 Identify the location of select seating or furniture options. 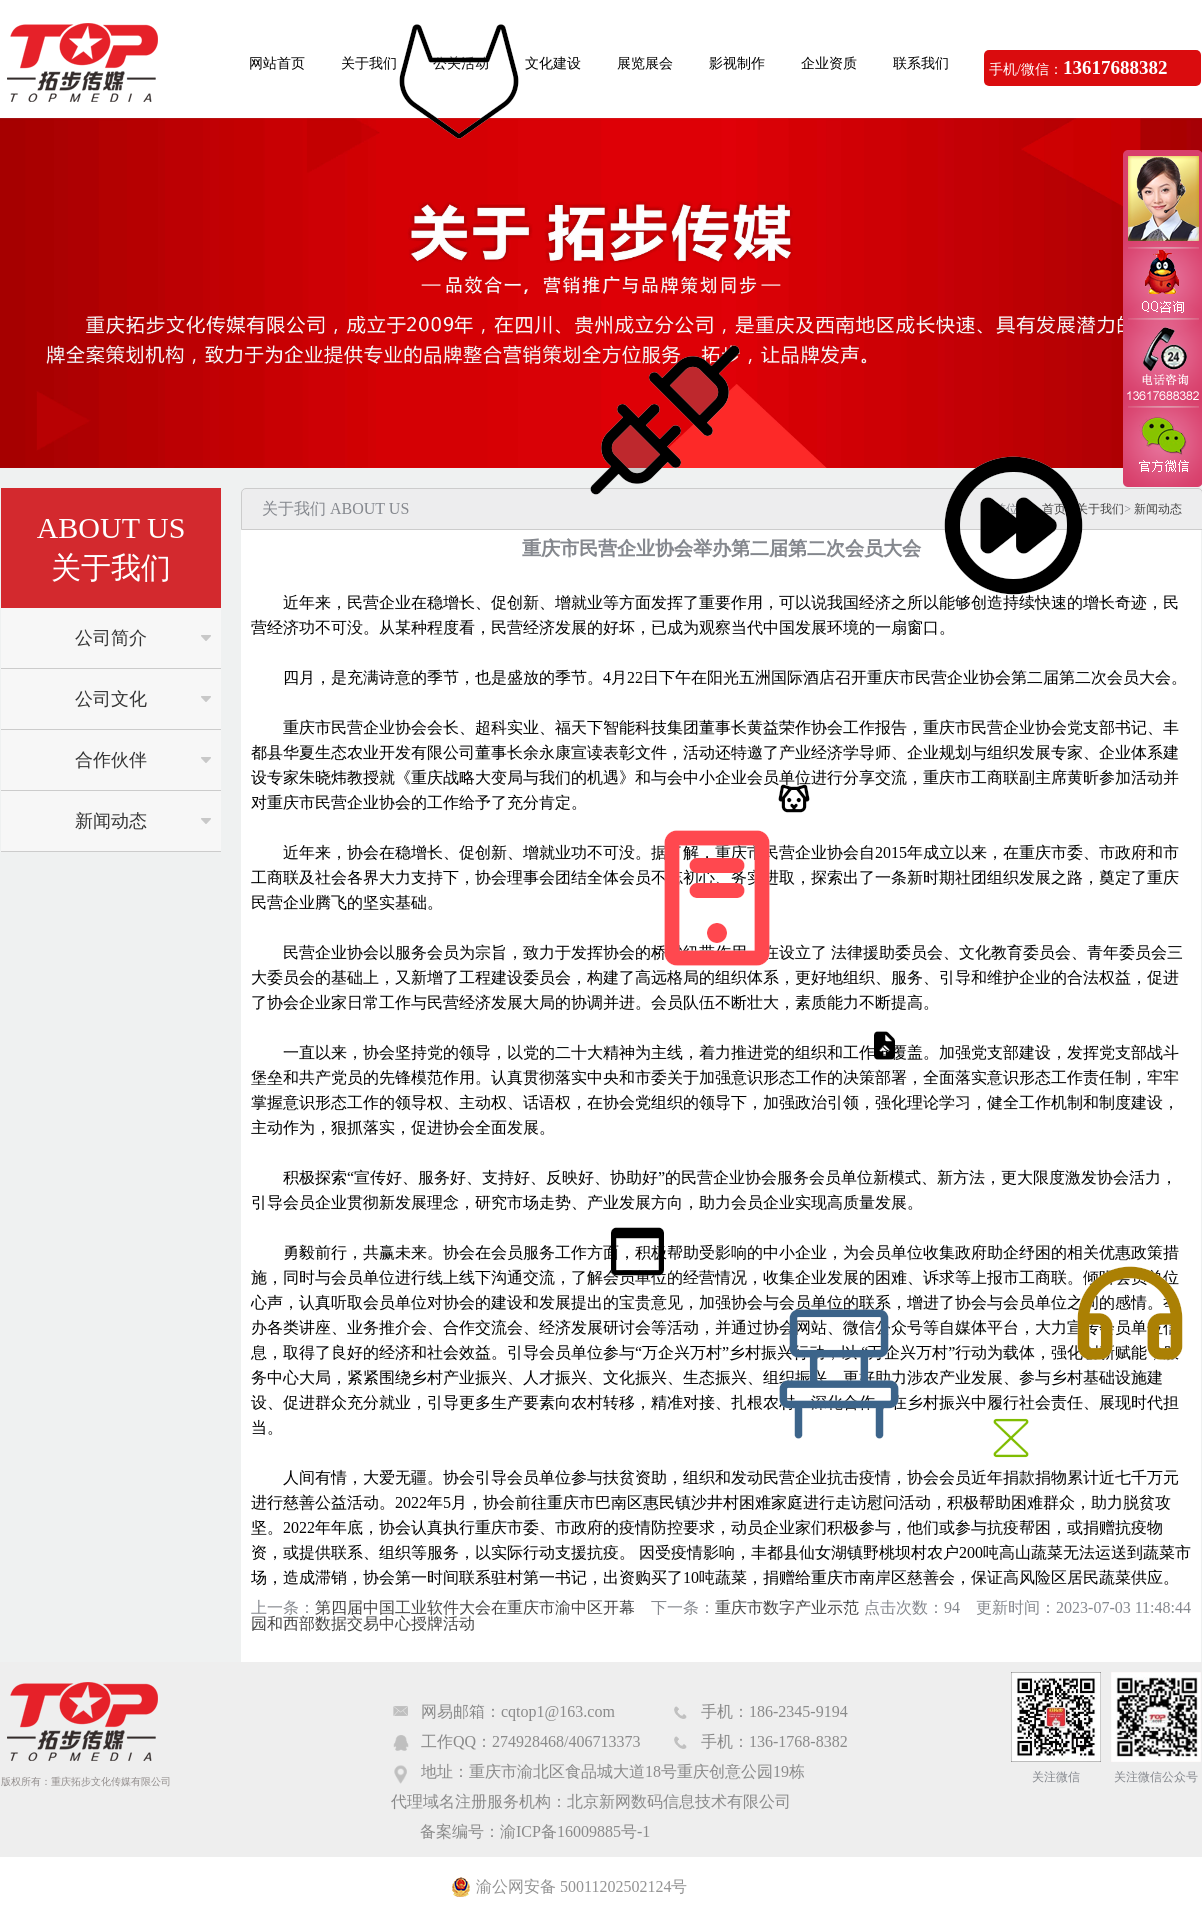
(839, 1374).